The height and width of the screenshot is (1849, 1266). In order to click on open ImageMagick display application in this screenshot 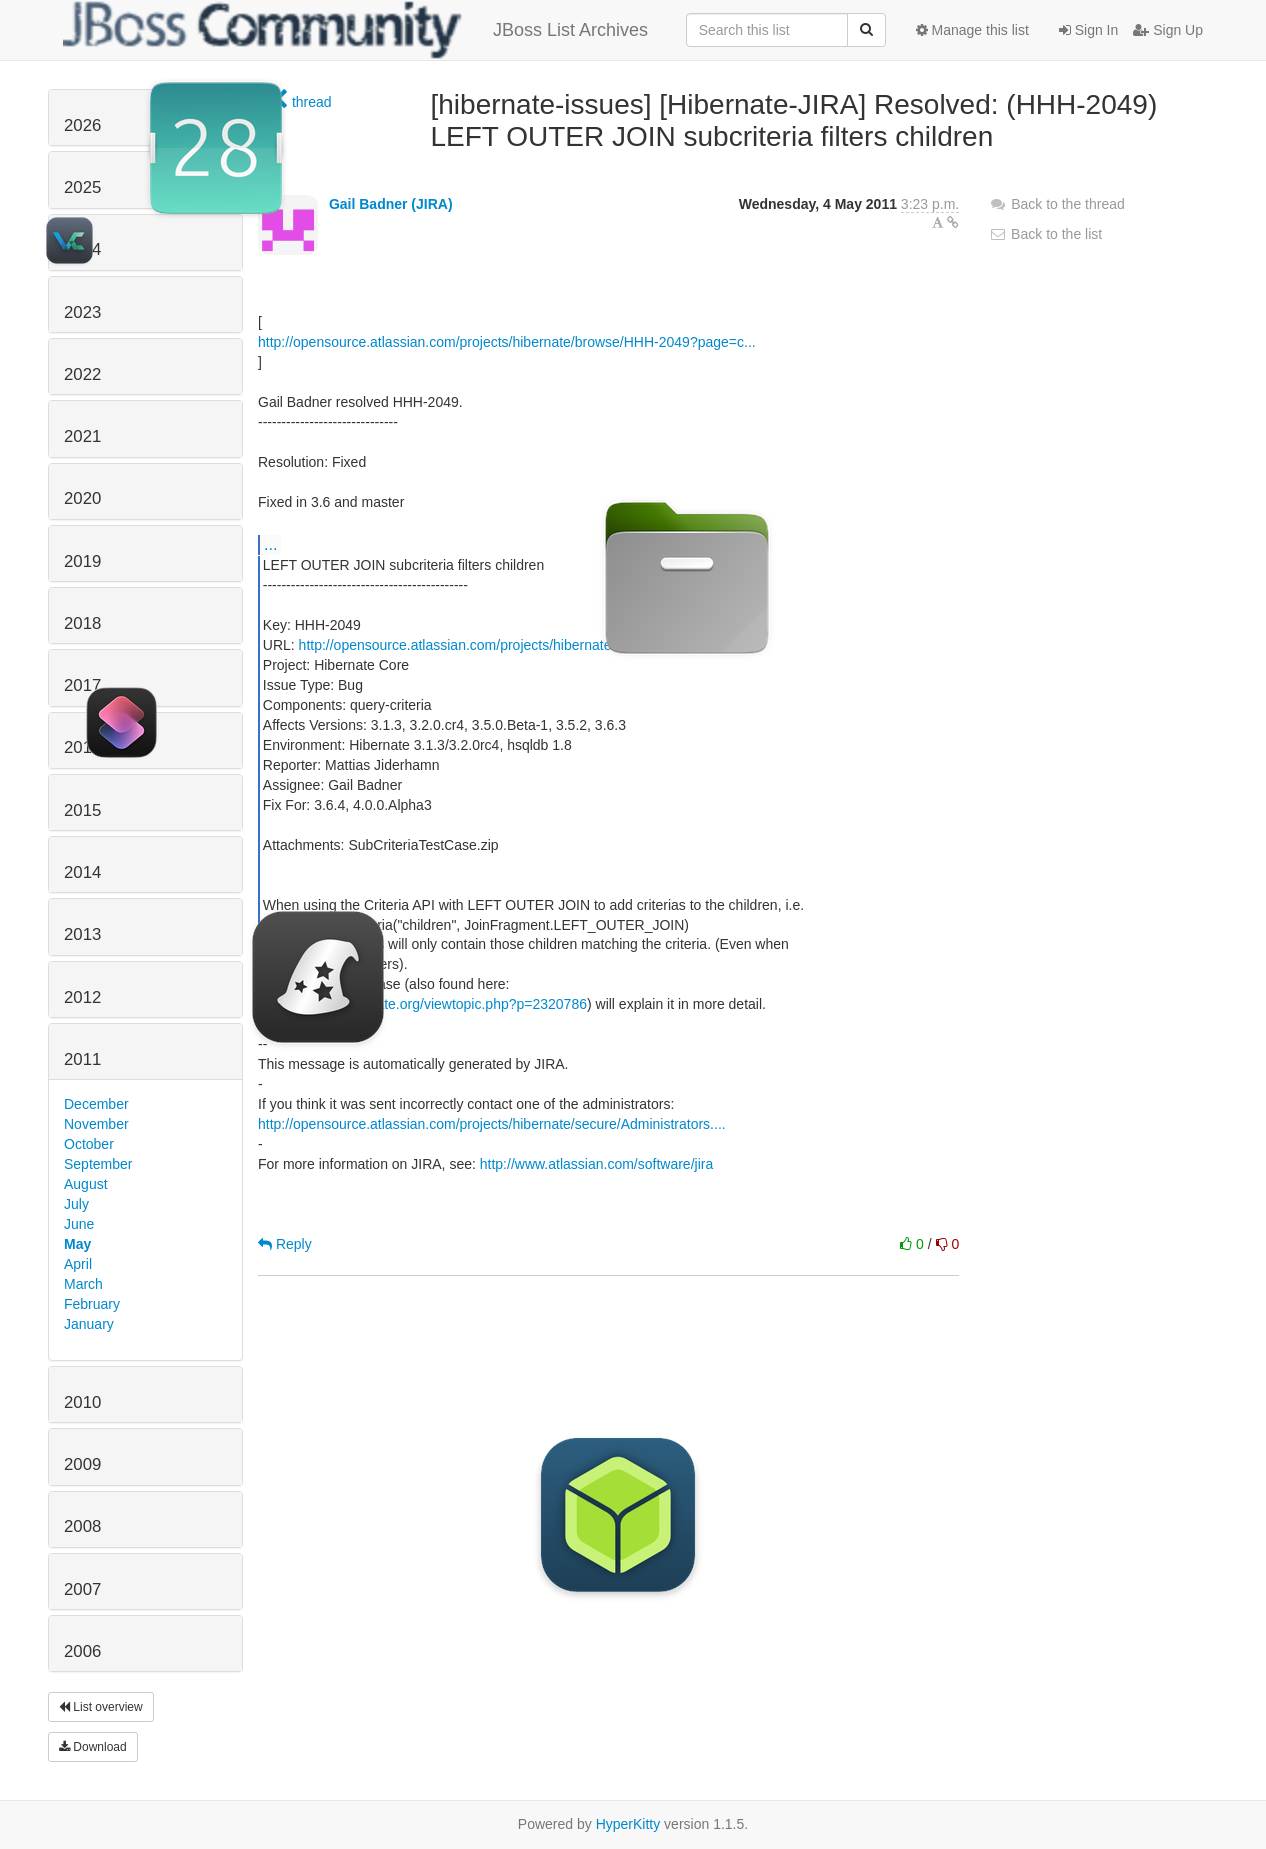, I will do `click(318, 977)`.